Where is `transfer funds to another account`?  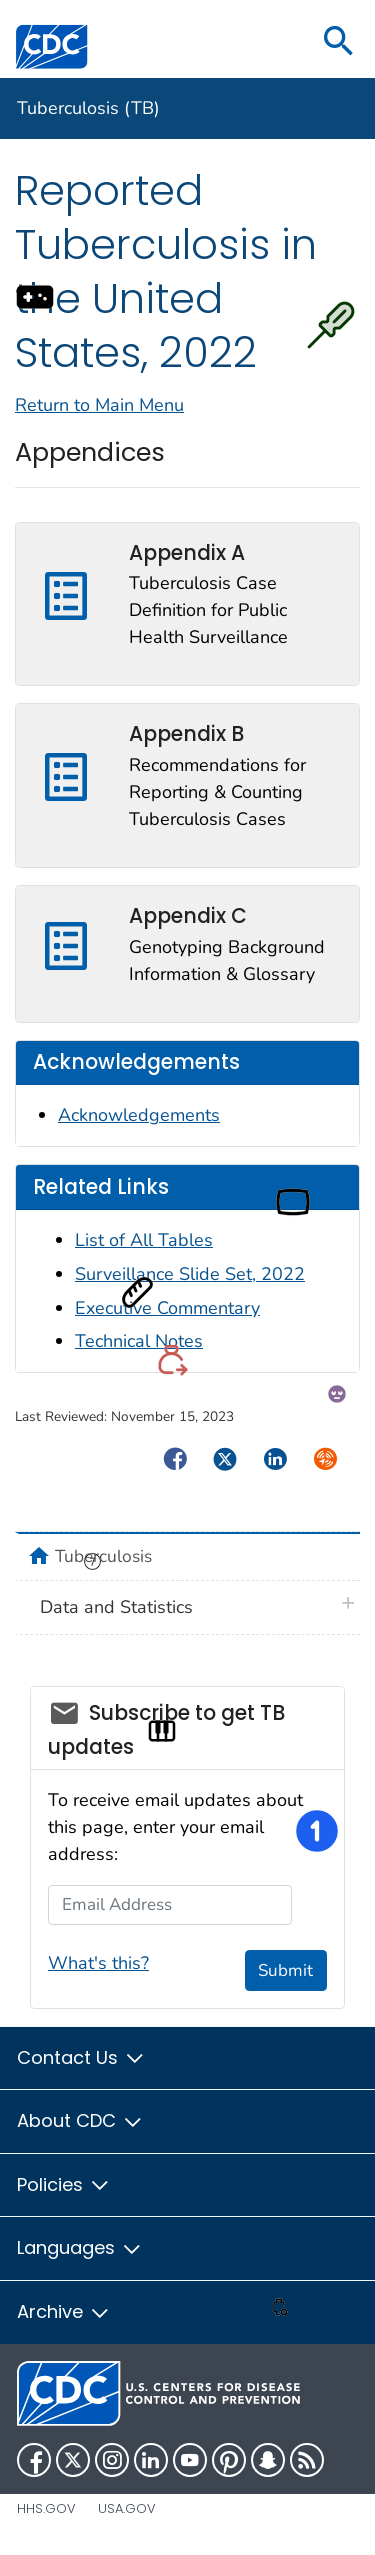 transfer funds to another account is located at coordinates (171, 1359).